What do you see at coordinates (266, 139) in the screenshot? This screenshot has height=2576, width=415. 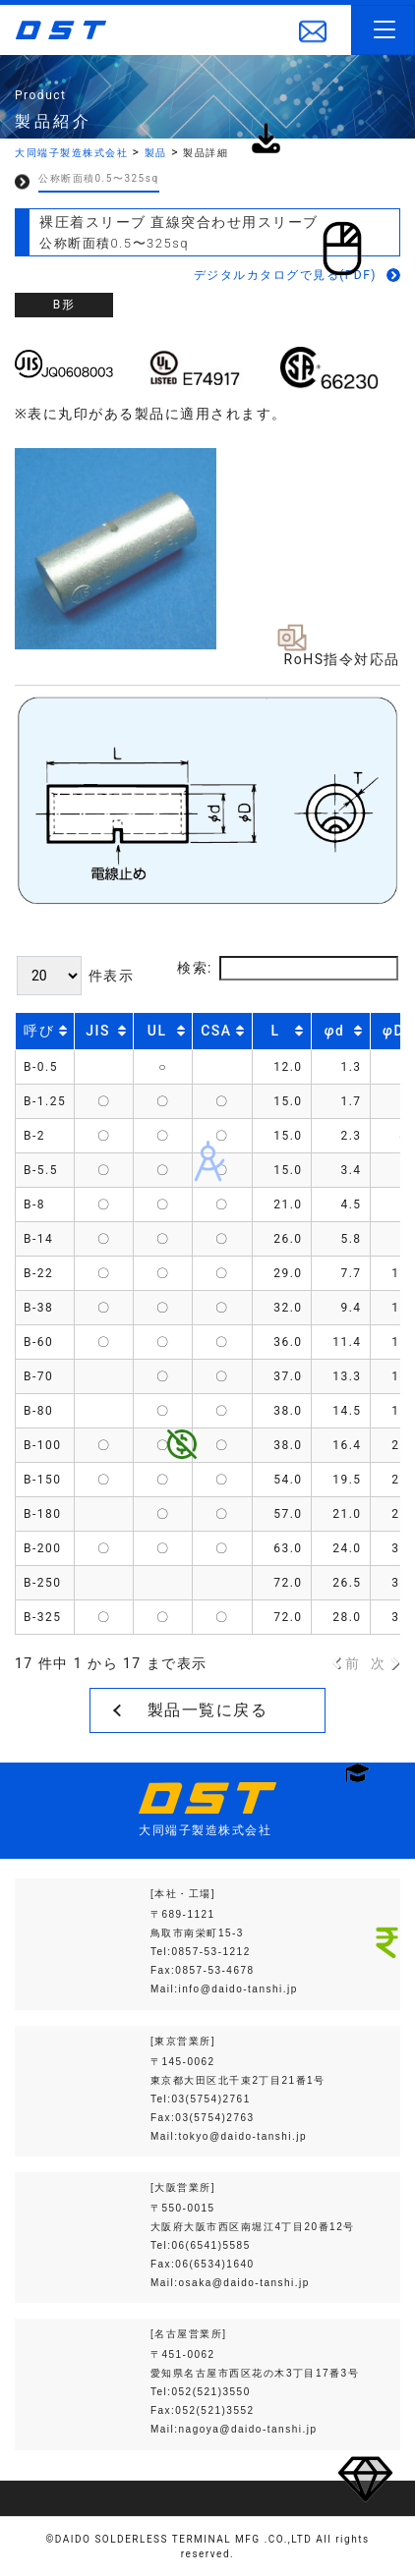 I see `download a file to your device` at bounding box center [266, 139].